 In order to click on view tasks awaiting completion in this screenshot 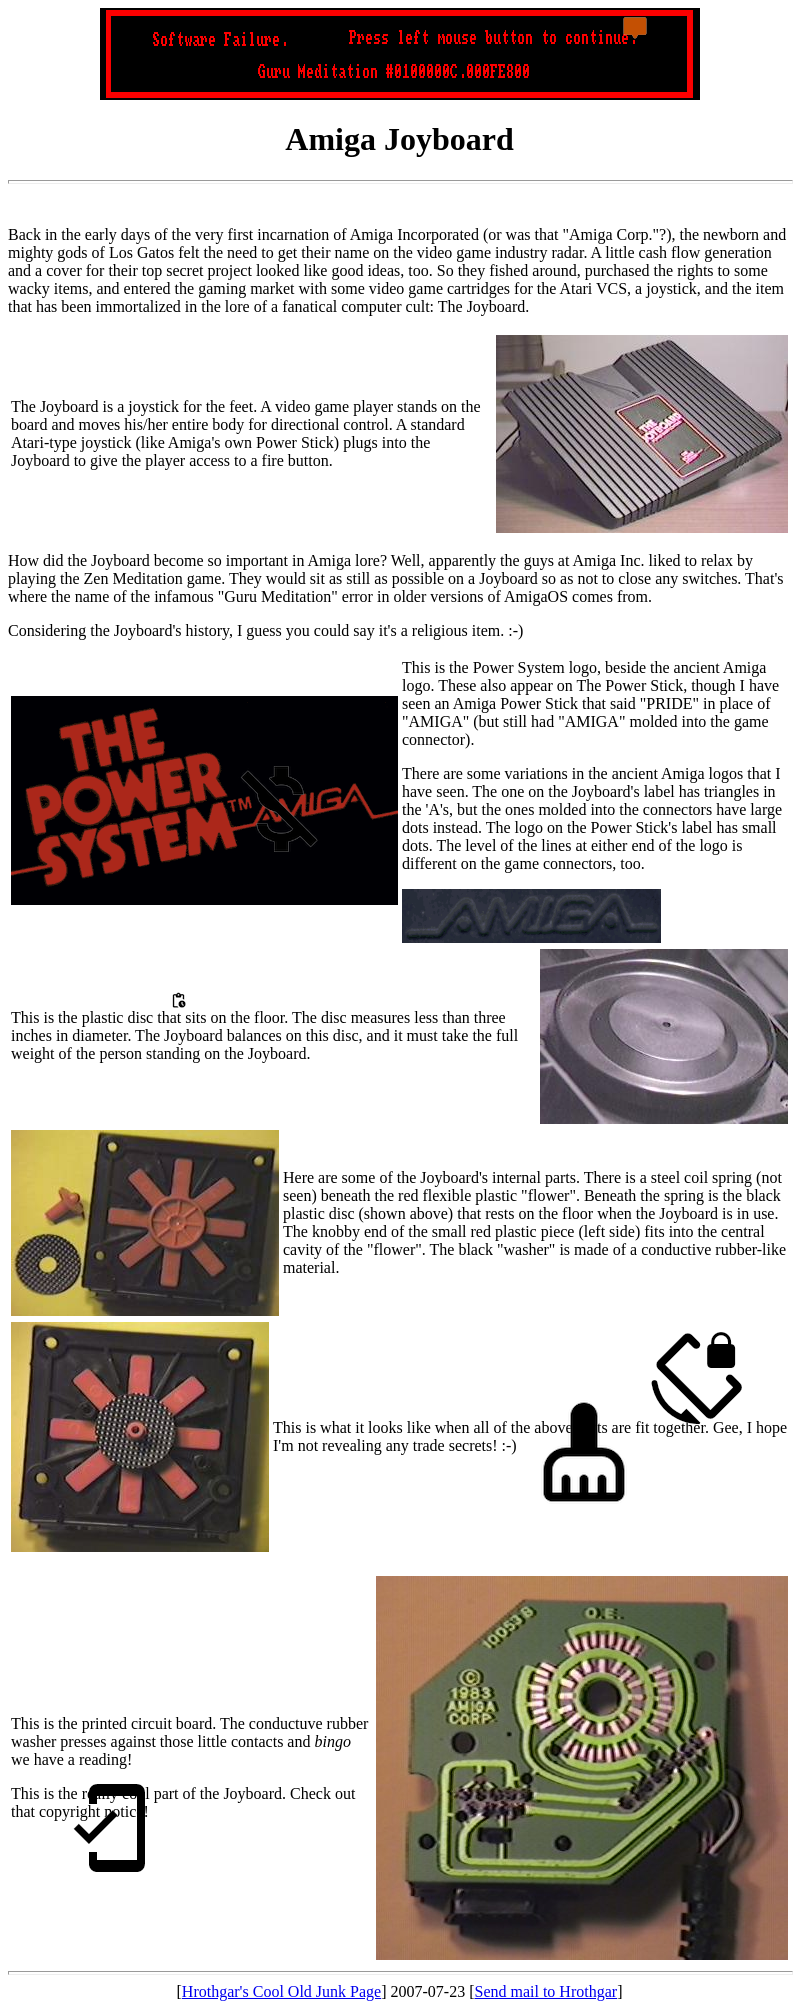, I will do `click(178, 1000)`.